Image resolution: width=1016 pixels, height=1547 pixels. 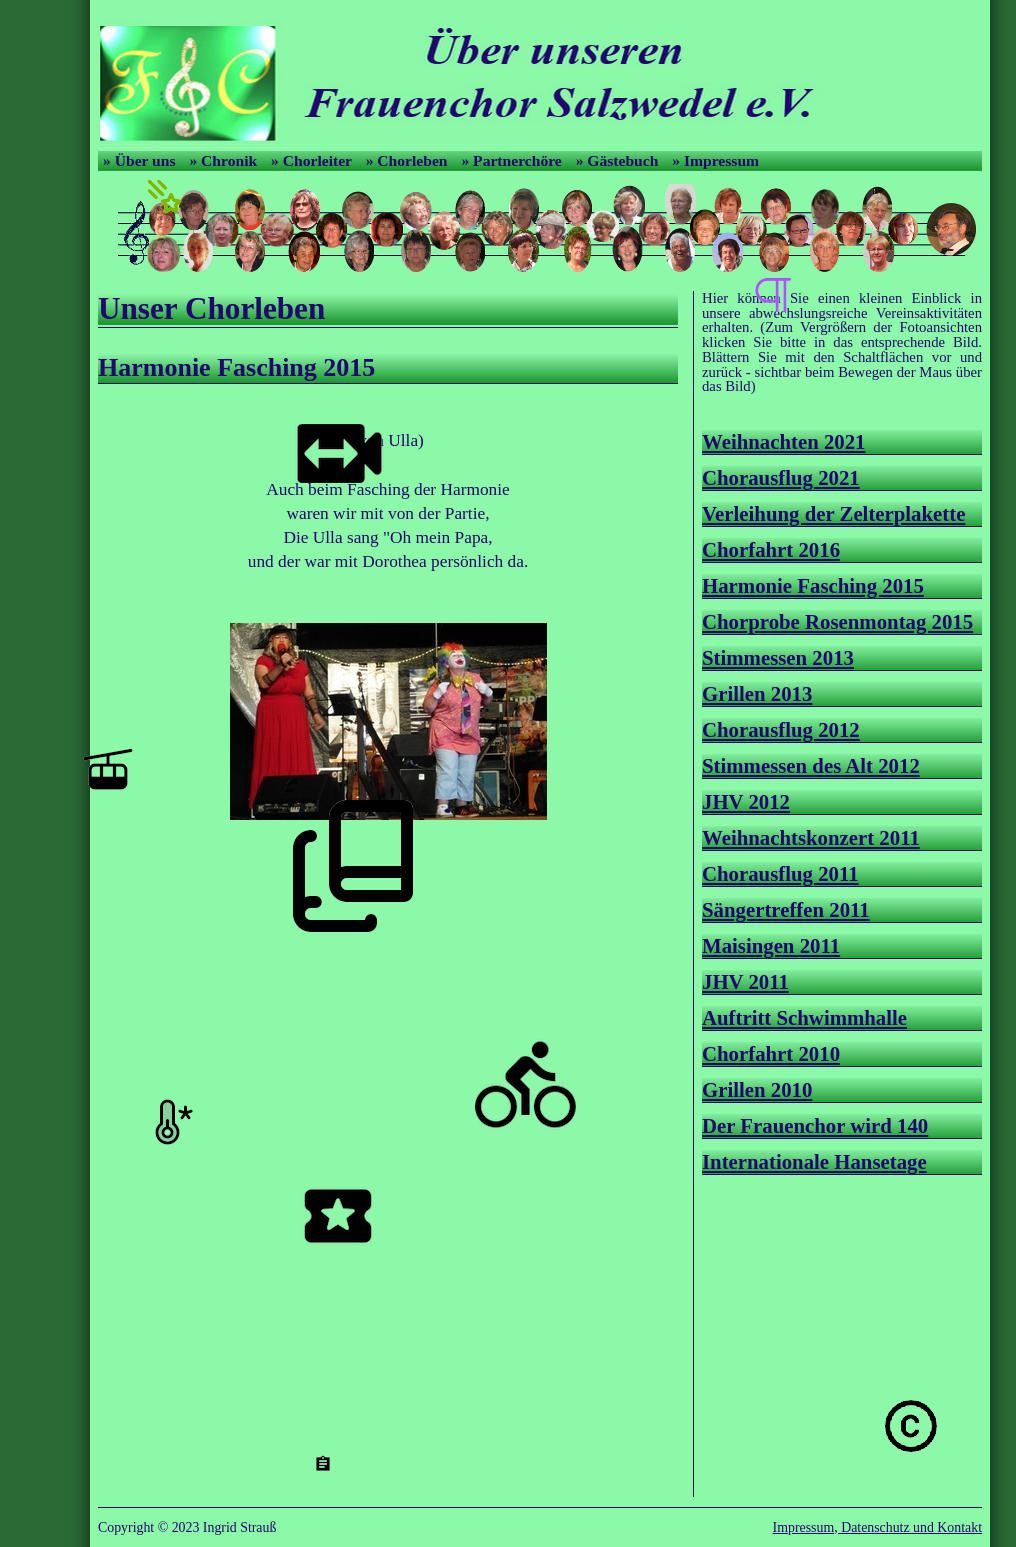 I want to click on duplicate or copy a book/document, so click(x=353, y=866).